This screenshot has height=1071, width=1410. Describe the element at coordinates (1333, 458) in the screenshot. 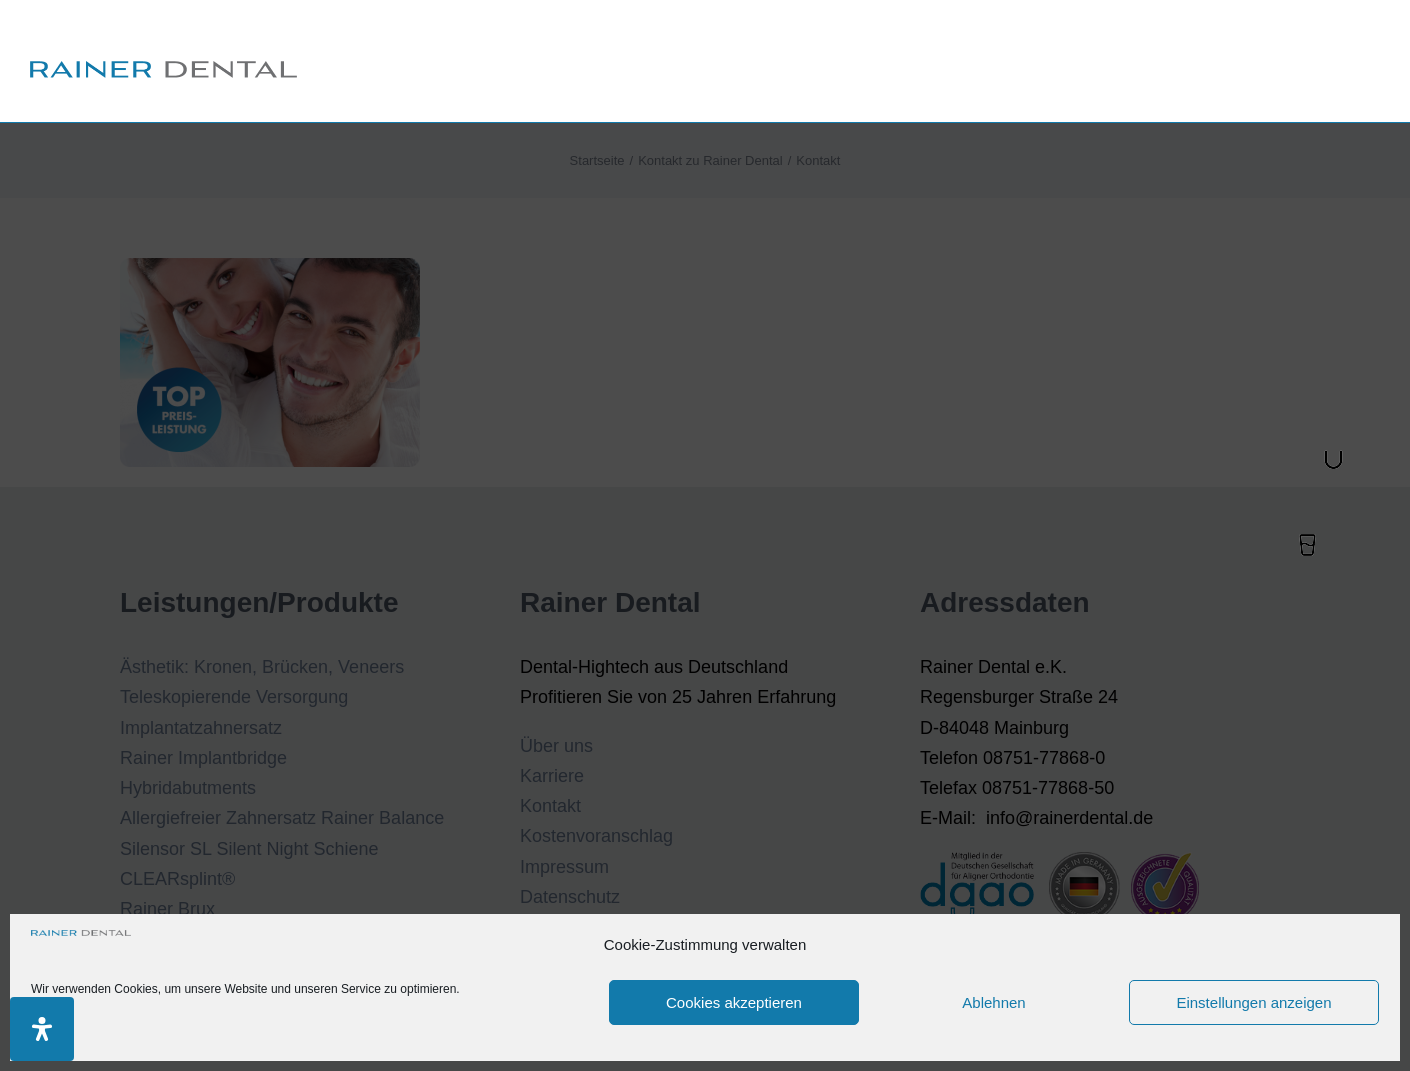

I see `combine or merge selected items` at that location.